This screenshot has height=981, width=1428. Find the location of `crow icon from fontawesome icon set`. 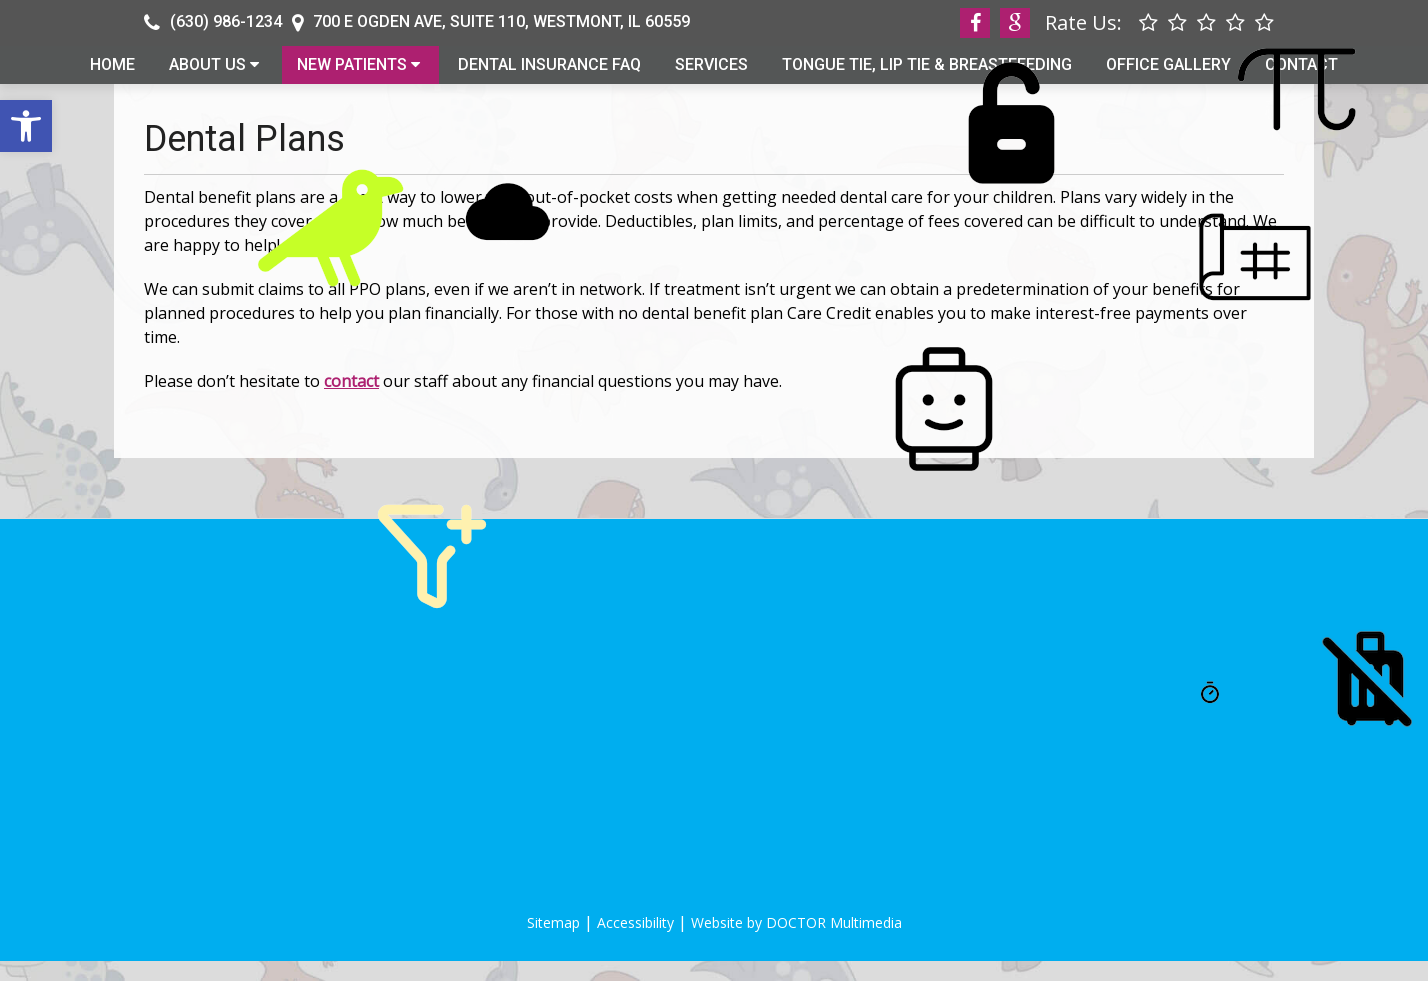

crow icon from fontawesome icon set is located at coordinates (331, 228).